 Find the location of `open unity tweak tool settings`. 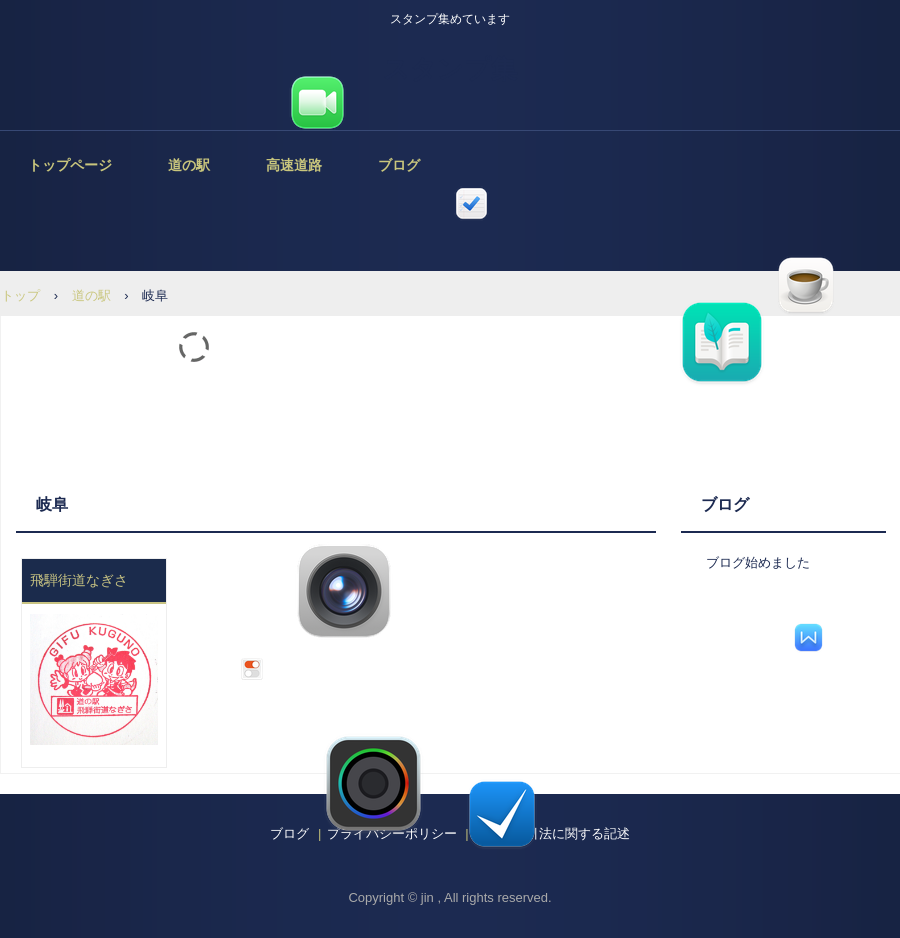

open unity tweak tool settings is located at coordinates (252, 669).